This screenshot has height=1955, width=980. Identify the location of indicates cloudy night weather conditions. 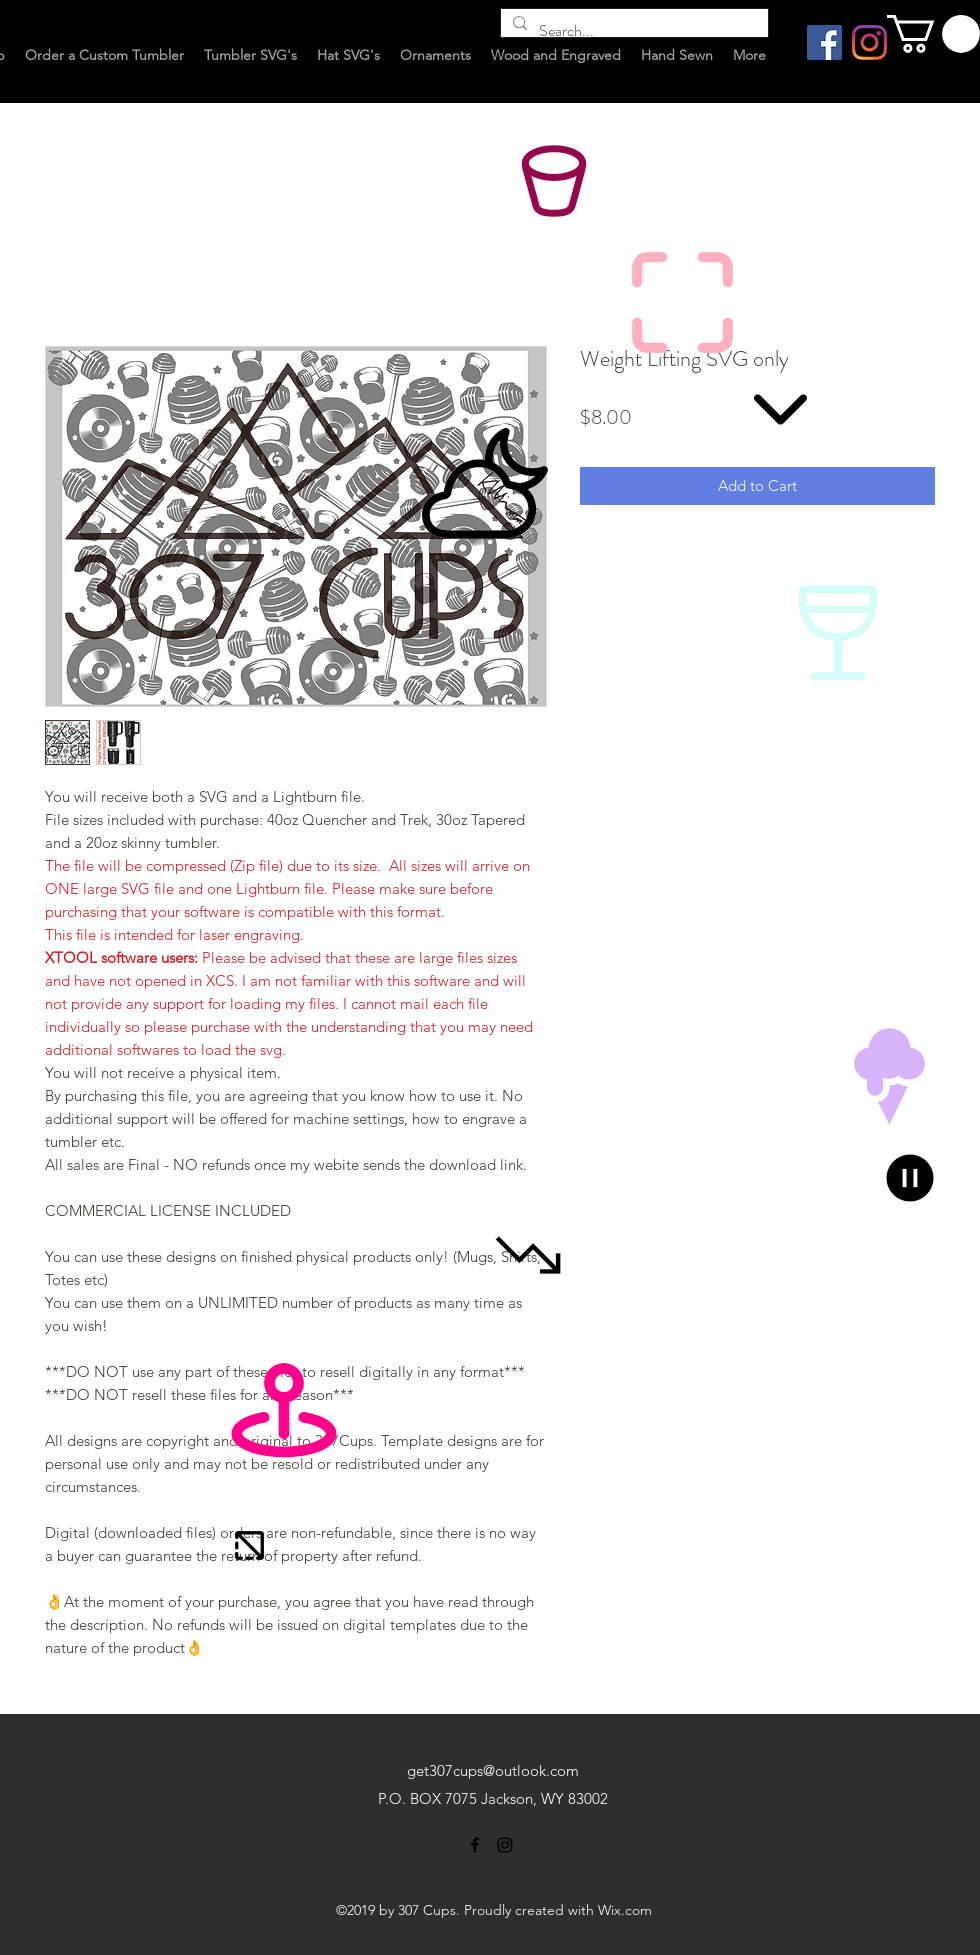
(485, 483).